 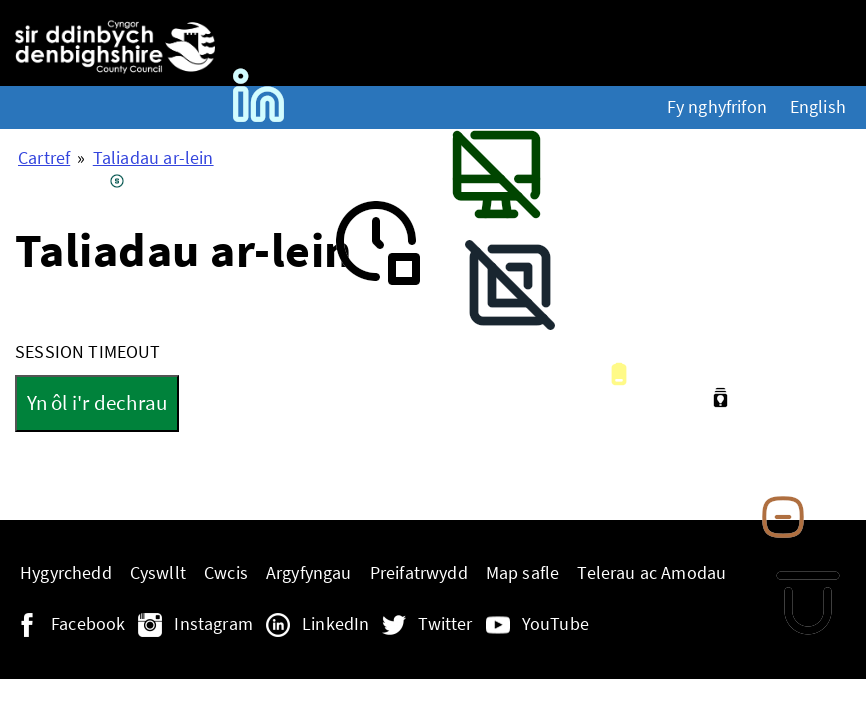 I want to click on indicates low battery level, so click(x=619, y=374).